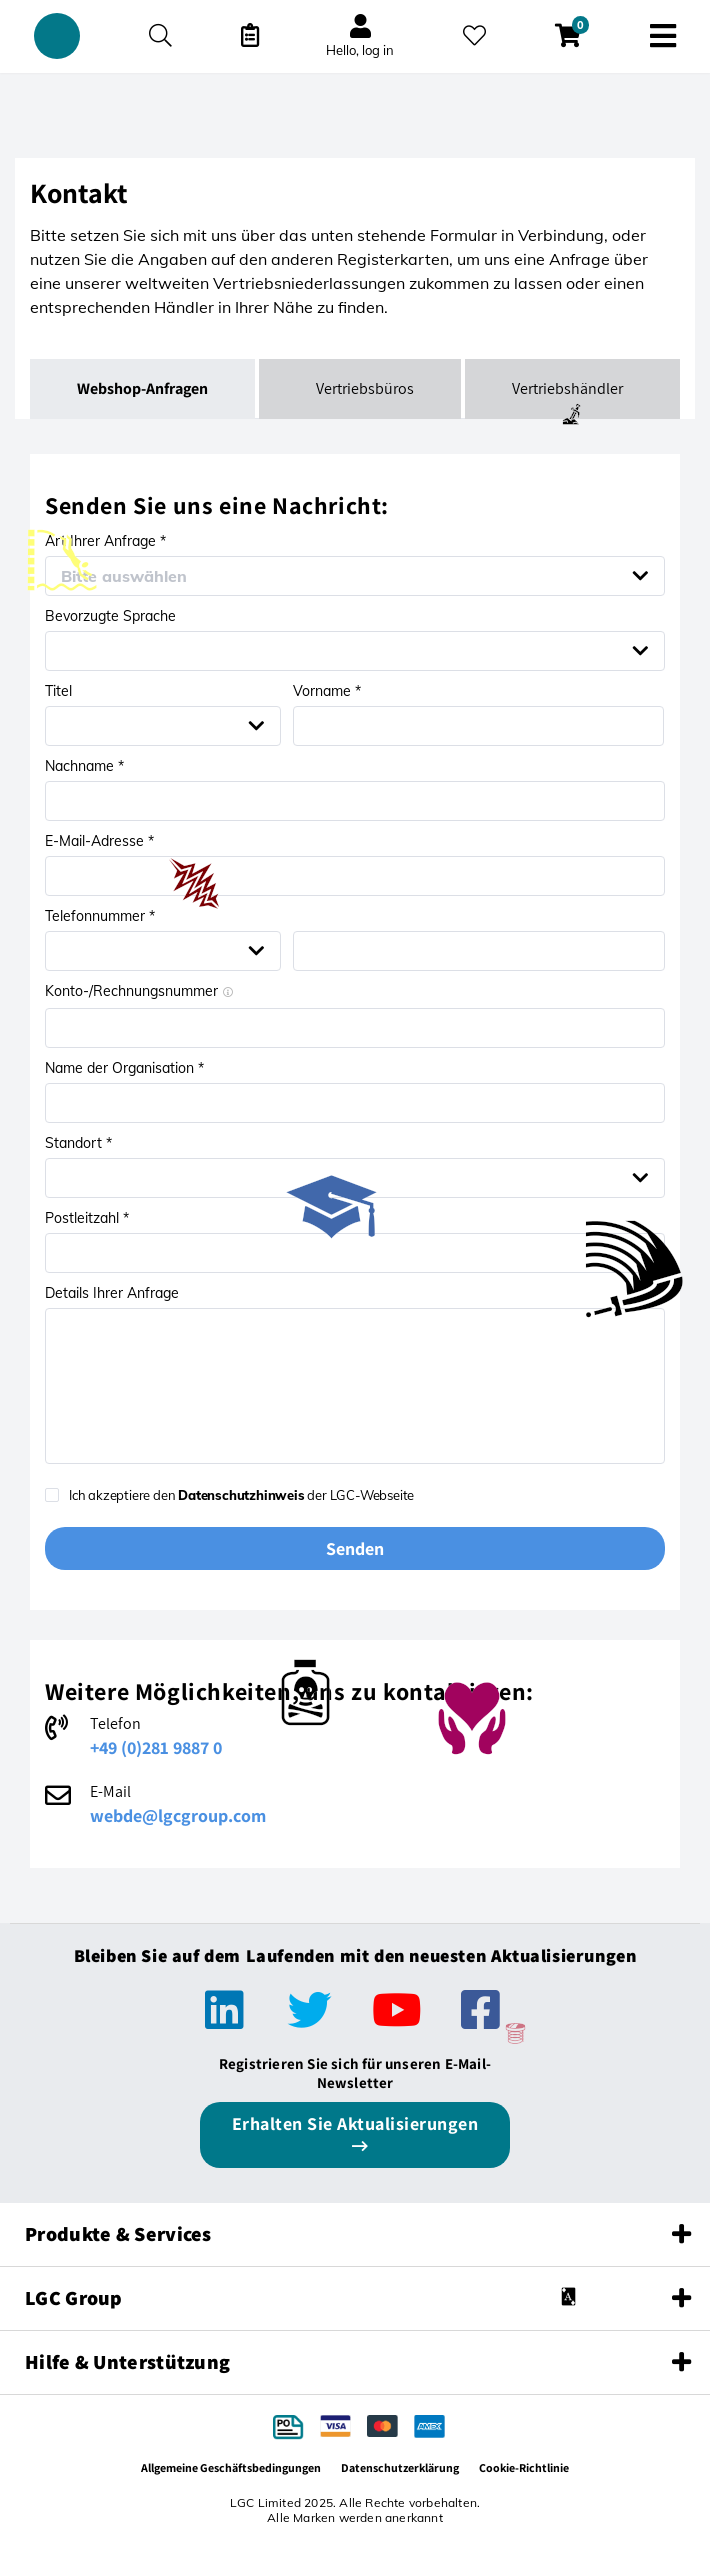 This screenshot has height=2565, width=710. What do you see at coordinates (194, 883) in the screenshot?
I see `indicates electrical frequency or power level` at bounding box center [194, 883].